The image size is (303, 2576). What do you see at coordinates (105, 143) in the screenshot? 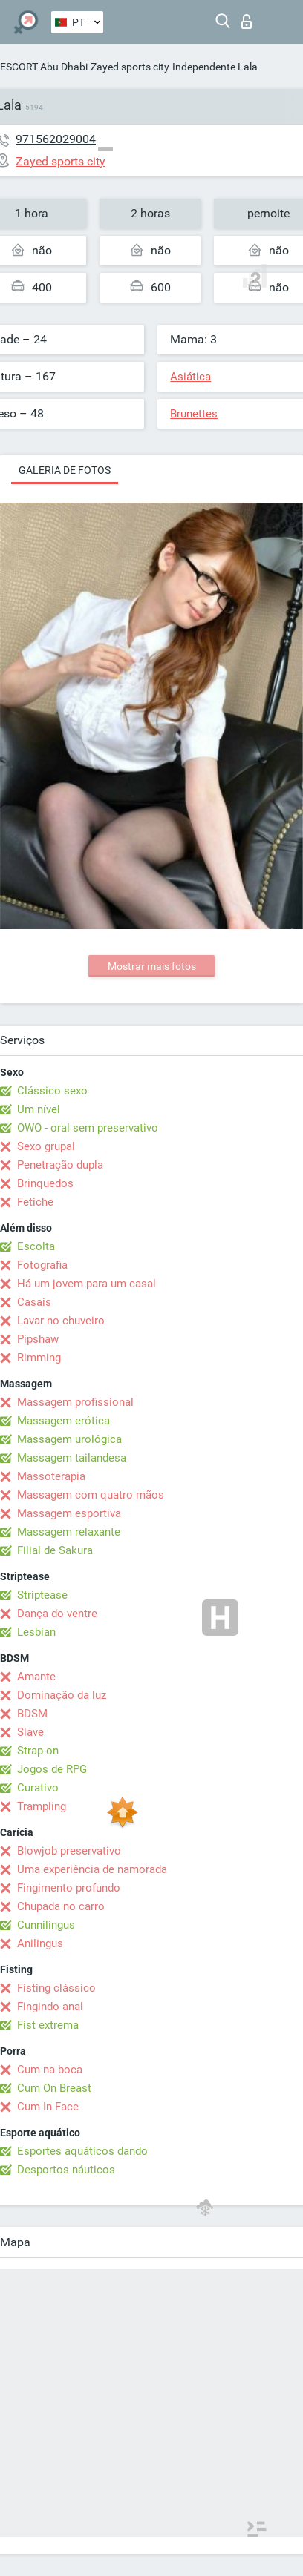
I see `minimize the current window` at bounding box center [105, 143].